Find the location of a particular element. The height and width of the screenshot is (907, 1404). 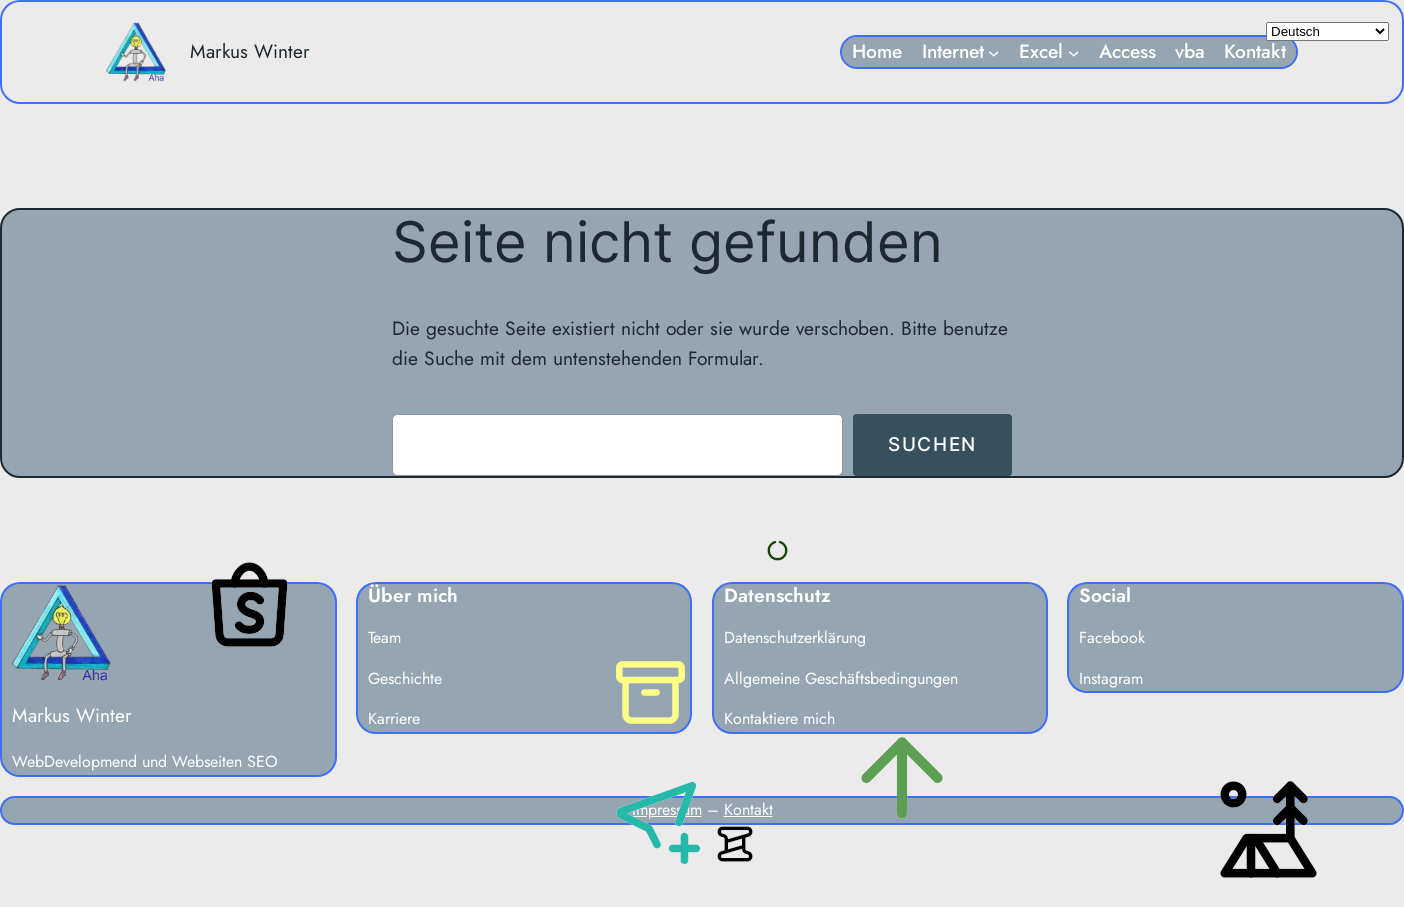

explore camping or outdoor activities is located at coordinates (1268, 829).